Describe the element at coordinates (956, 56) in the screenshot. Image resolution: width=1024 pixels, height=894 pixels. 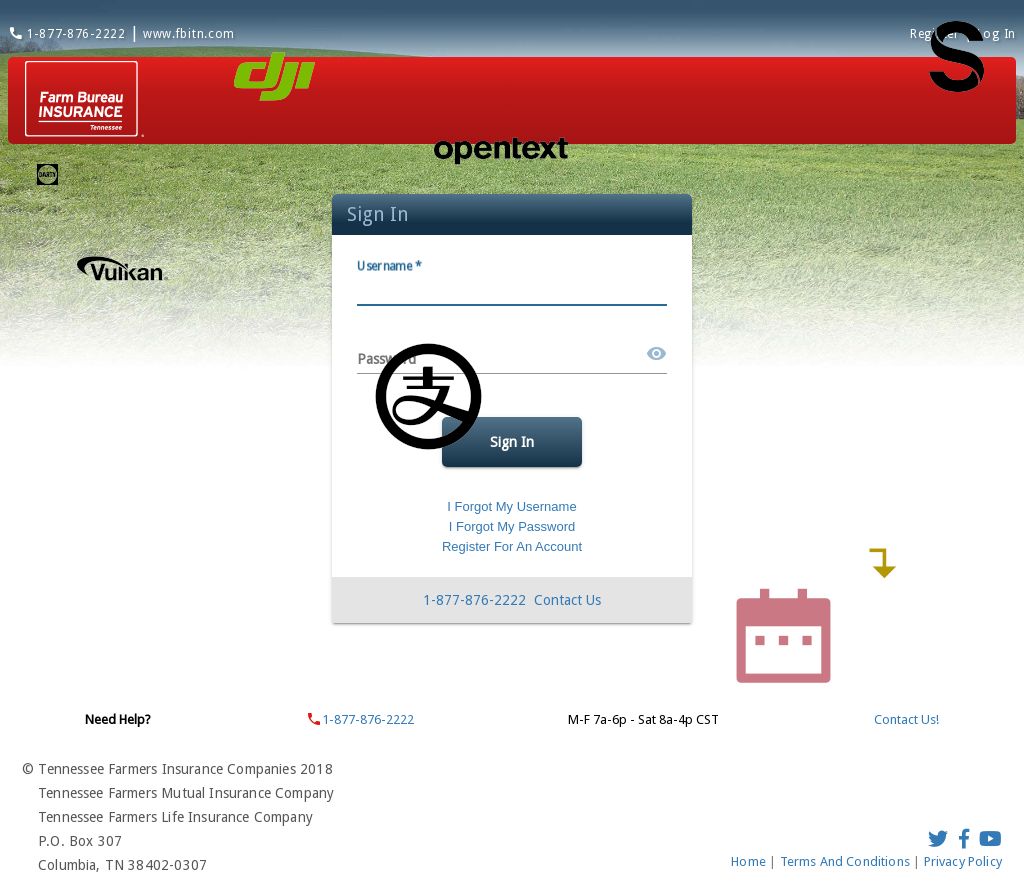
I see `navigate to Sanity CMS integration` at that location.